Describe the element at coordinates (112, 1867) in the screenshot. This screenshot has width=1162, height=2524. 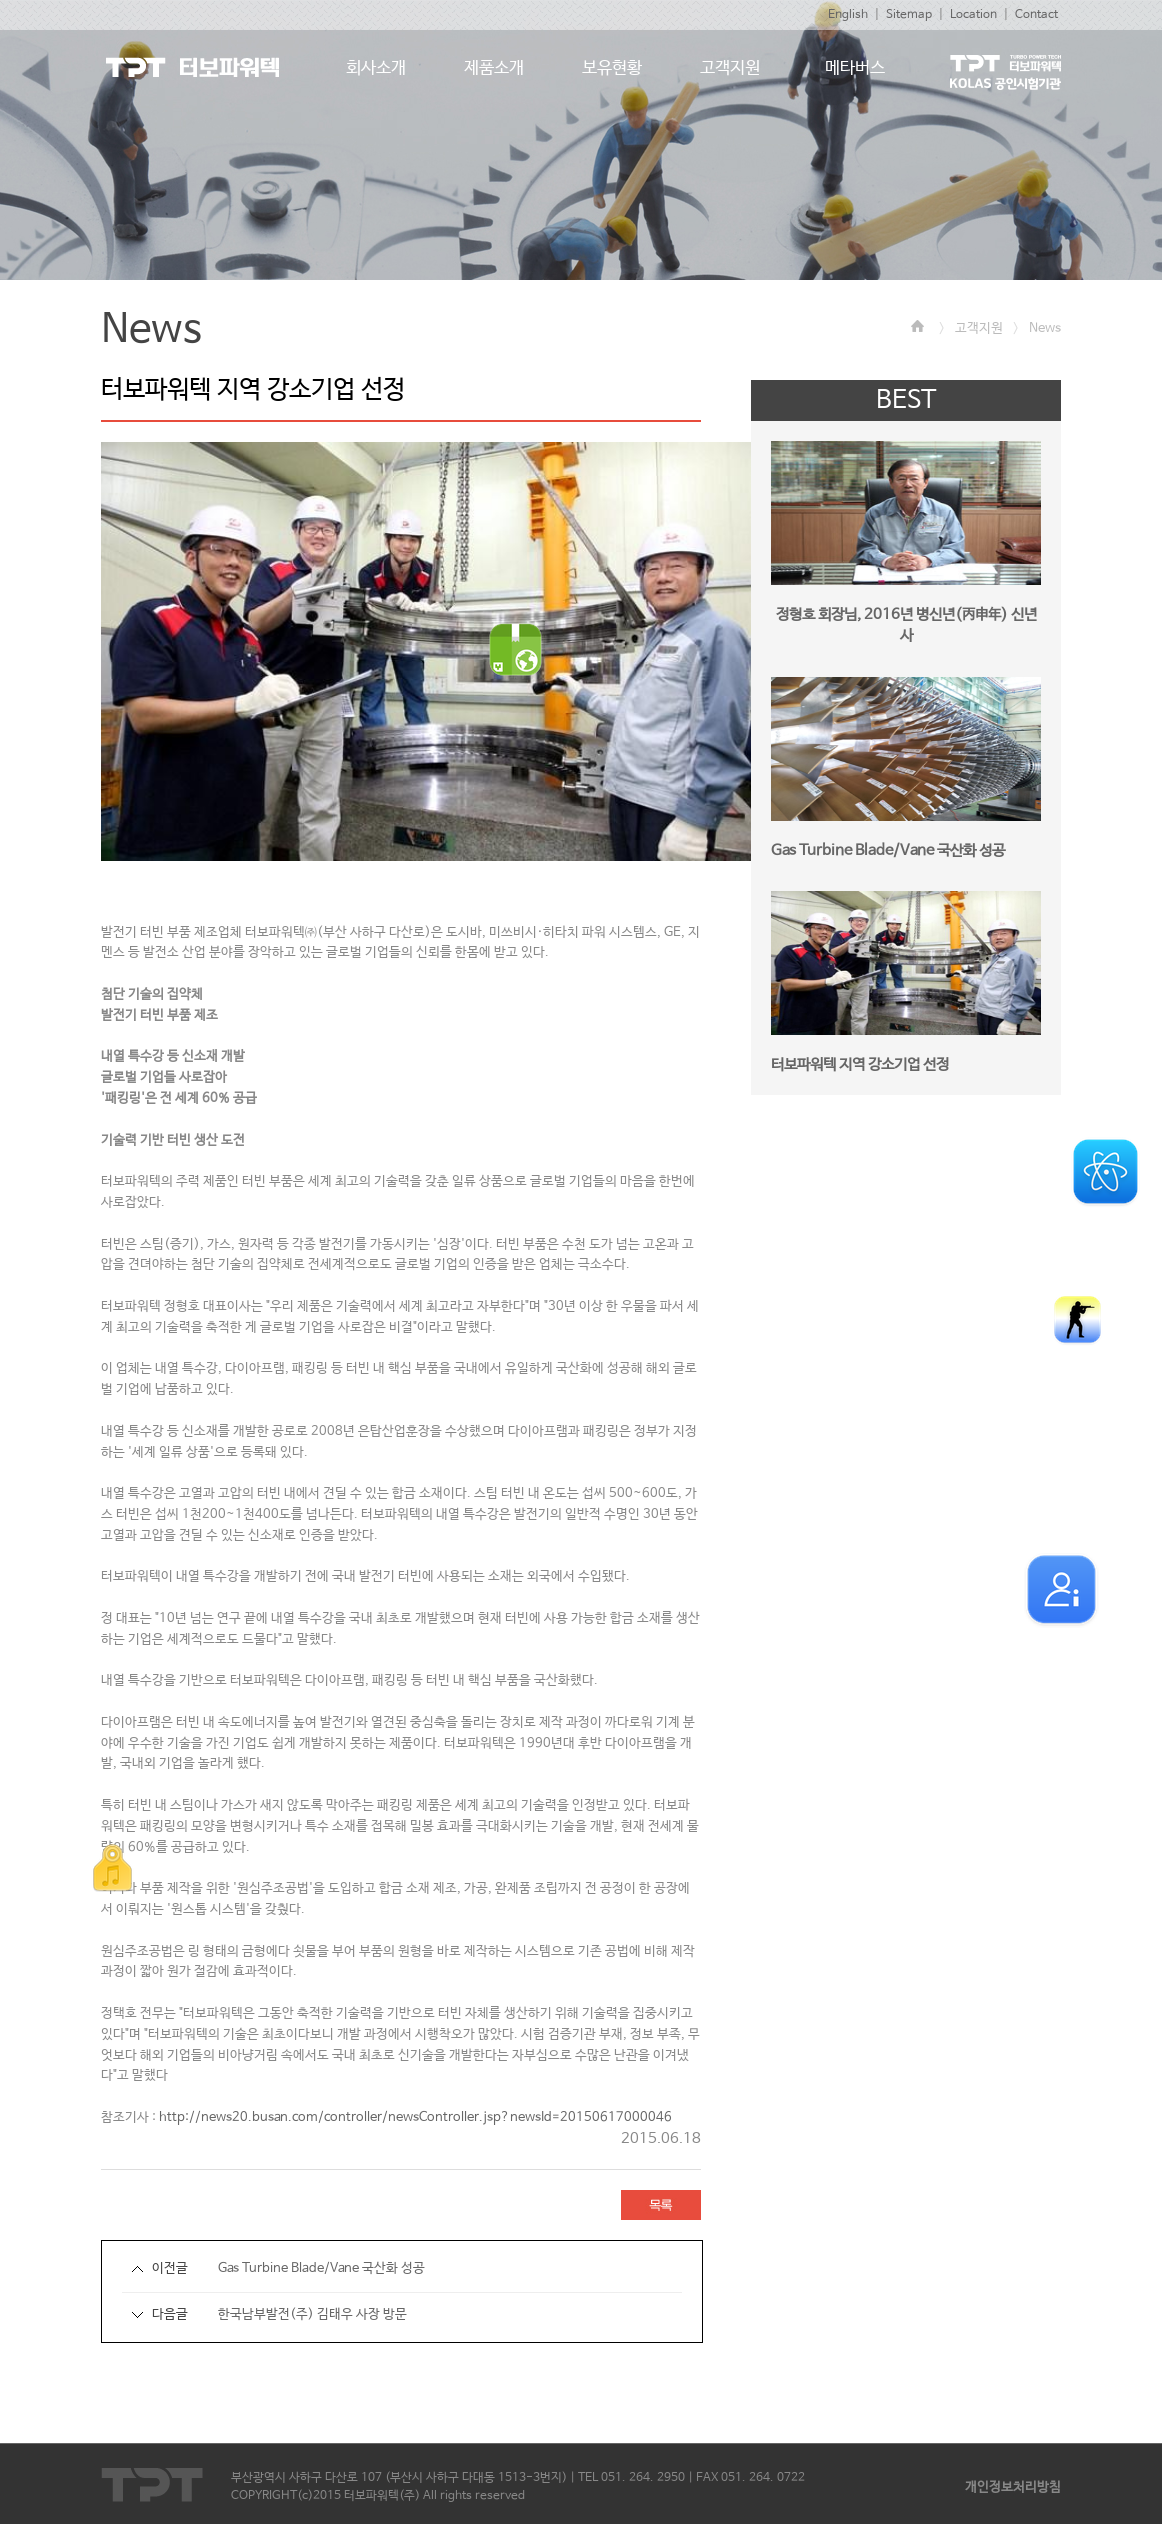
I see `open EarTag music tagging application` at that location.